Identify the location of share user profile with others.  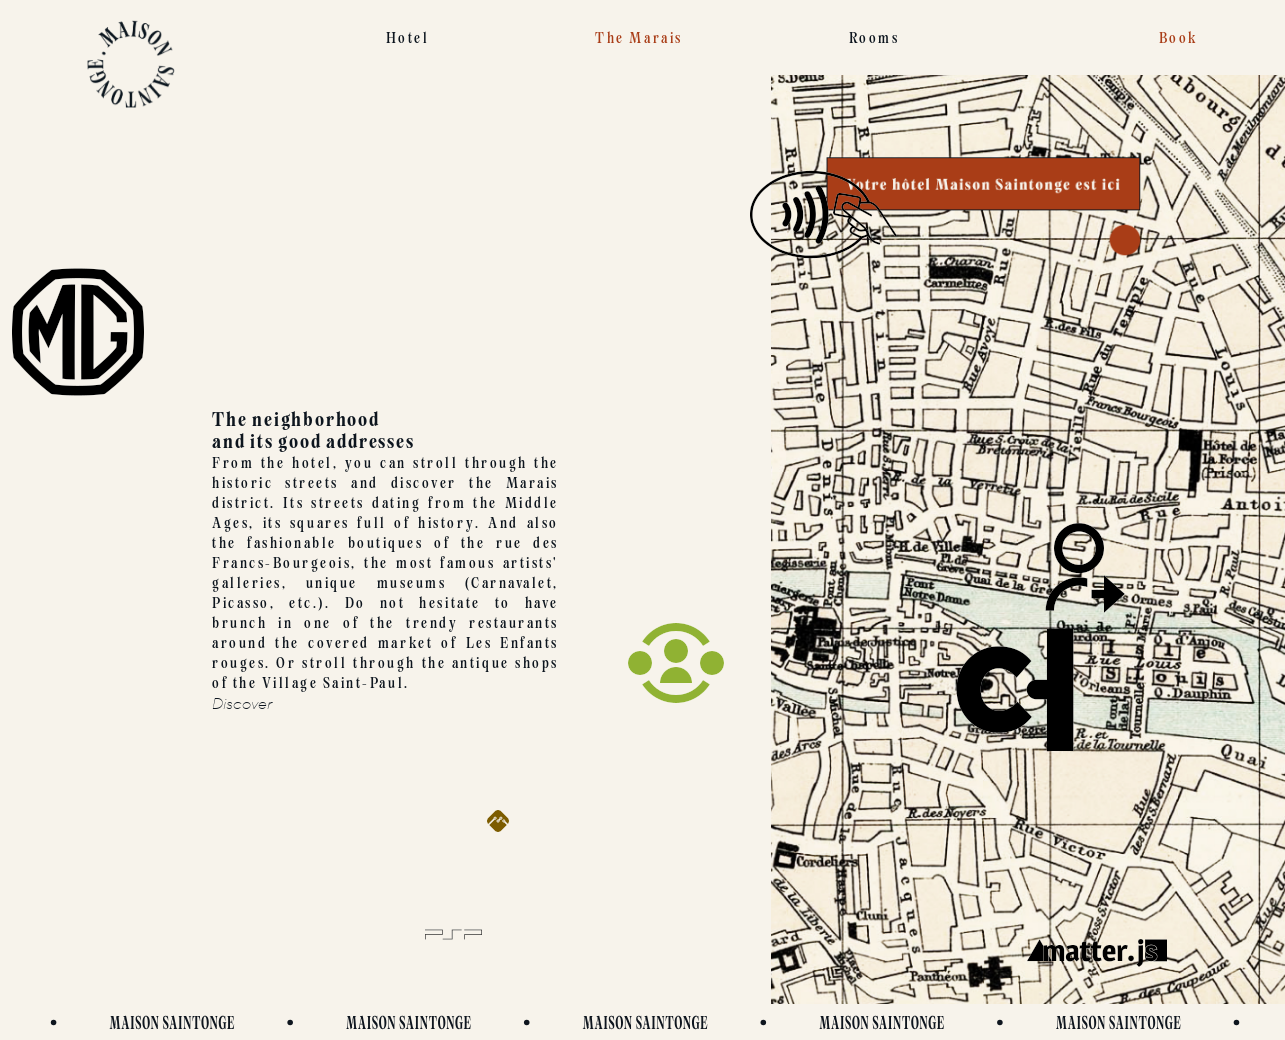
(1079, 569).